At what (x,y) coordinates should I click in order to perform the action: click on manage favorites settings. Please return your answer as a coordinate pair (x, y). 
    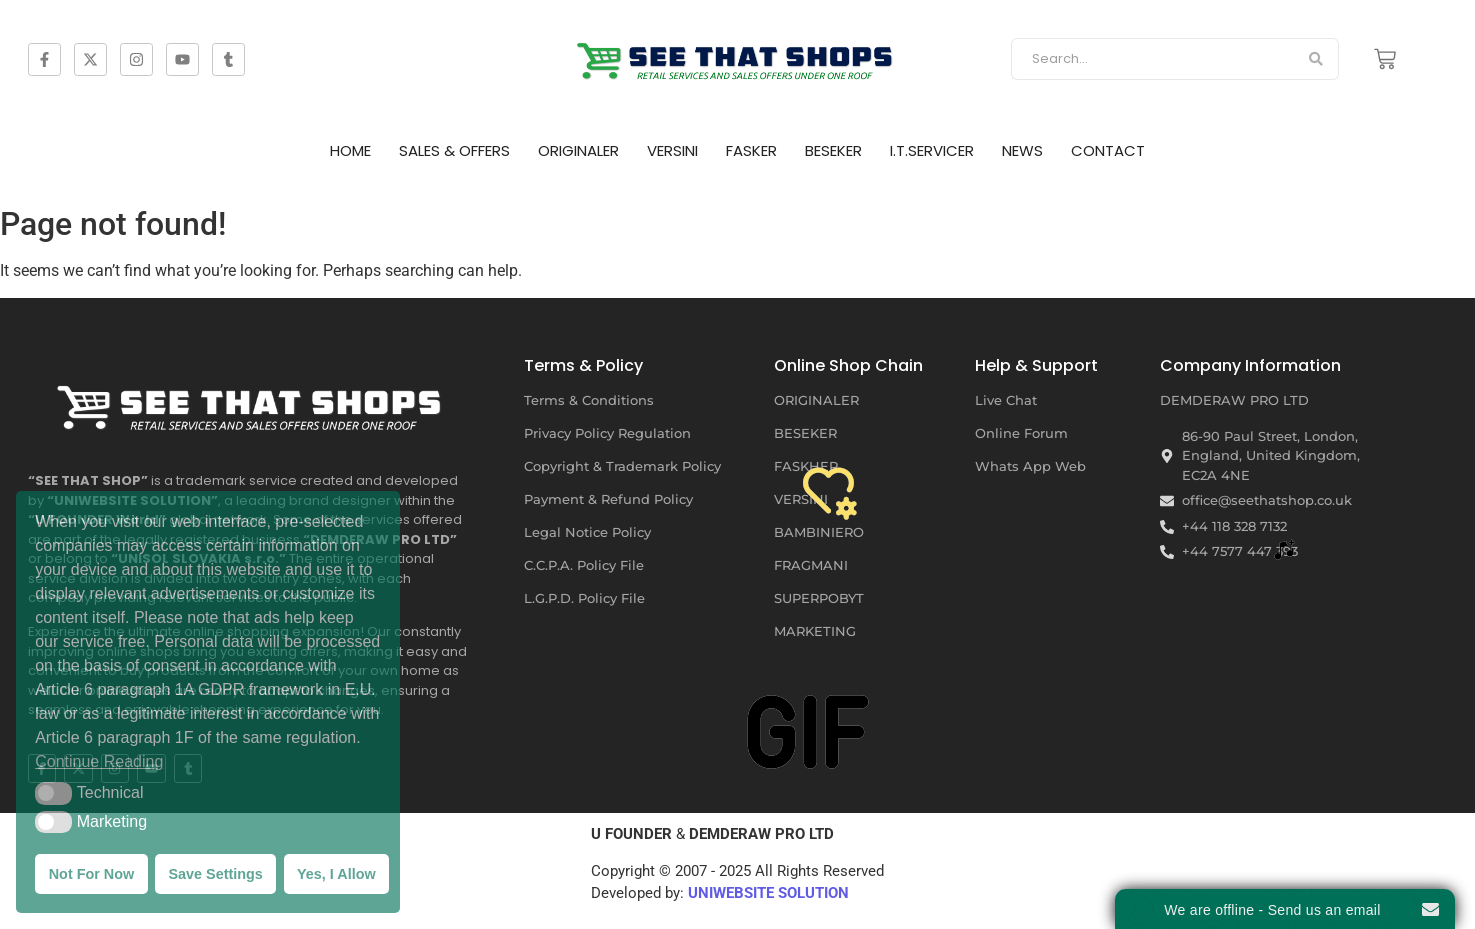
    Looking at the image, I should click on (828, 490).